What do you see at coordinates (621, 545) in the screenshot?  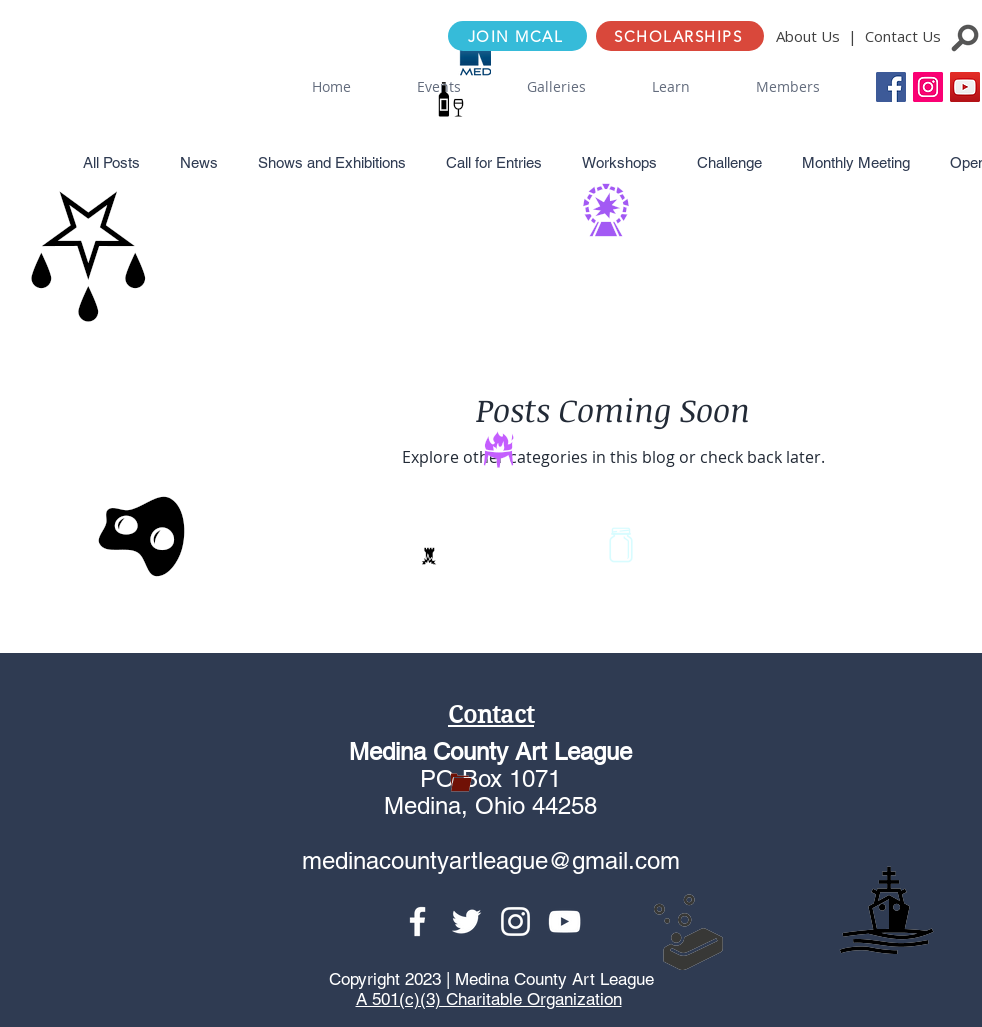 I see `access preserved items or storage` at bounding box center [621, 545].